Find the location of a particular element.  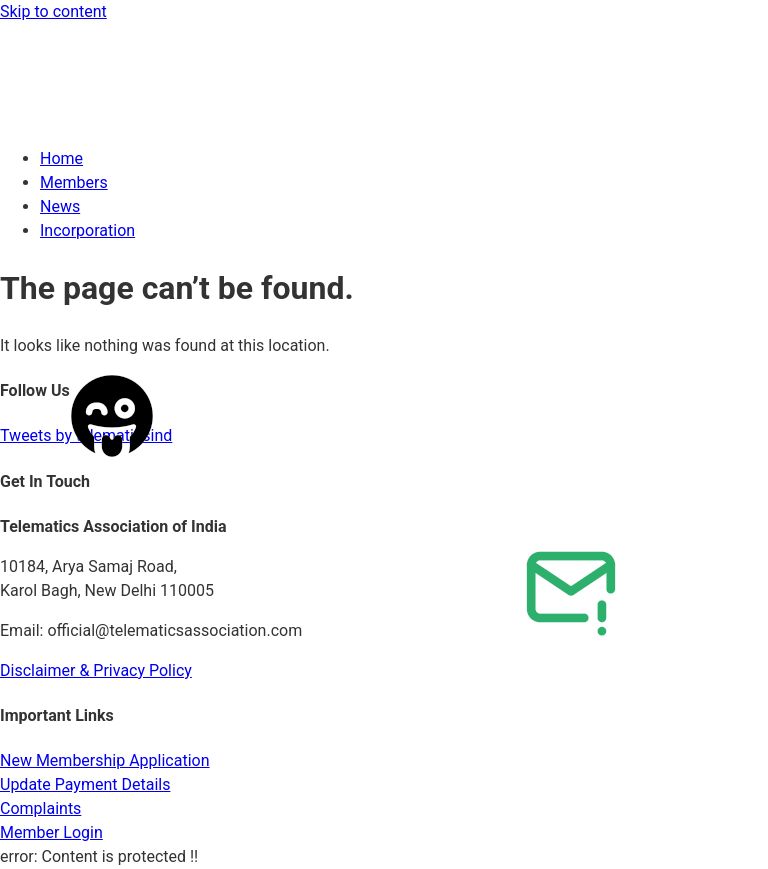

insert a playful or silly emoji reaction is located at coordinates (112, 416).